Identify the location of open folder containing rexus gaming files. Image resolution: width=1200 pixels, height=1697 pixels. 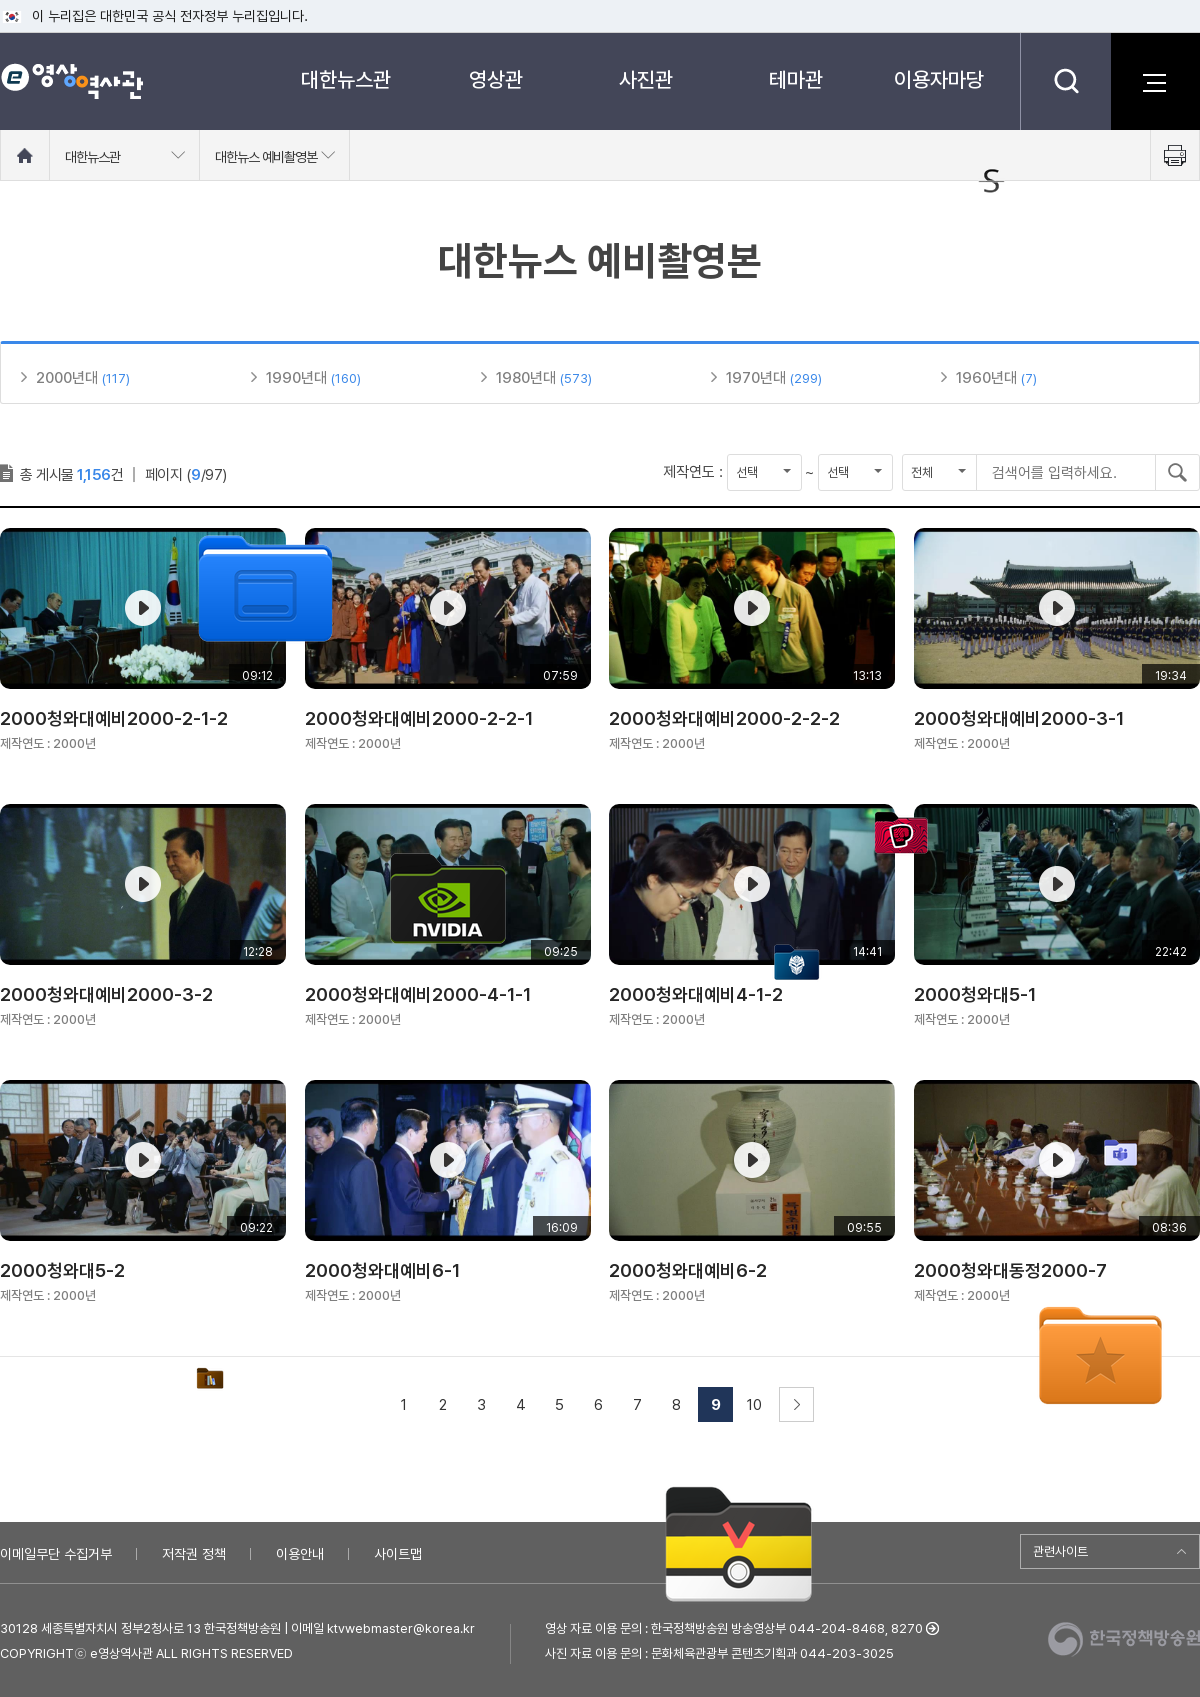
(796, 963).